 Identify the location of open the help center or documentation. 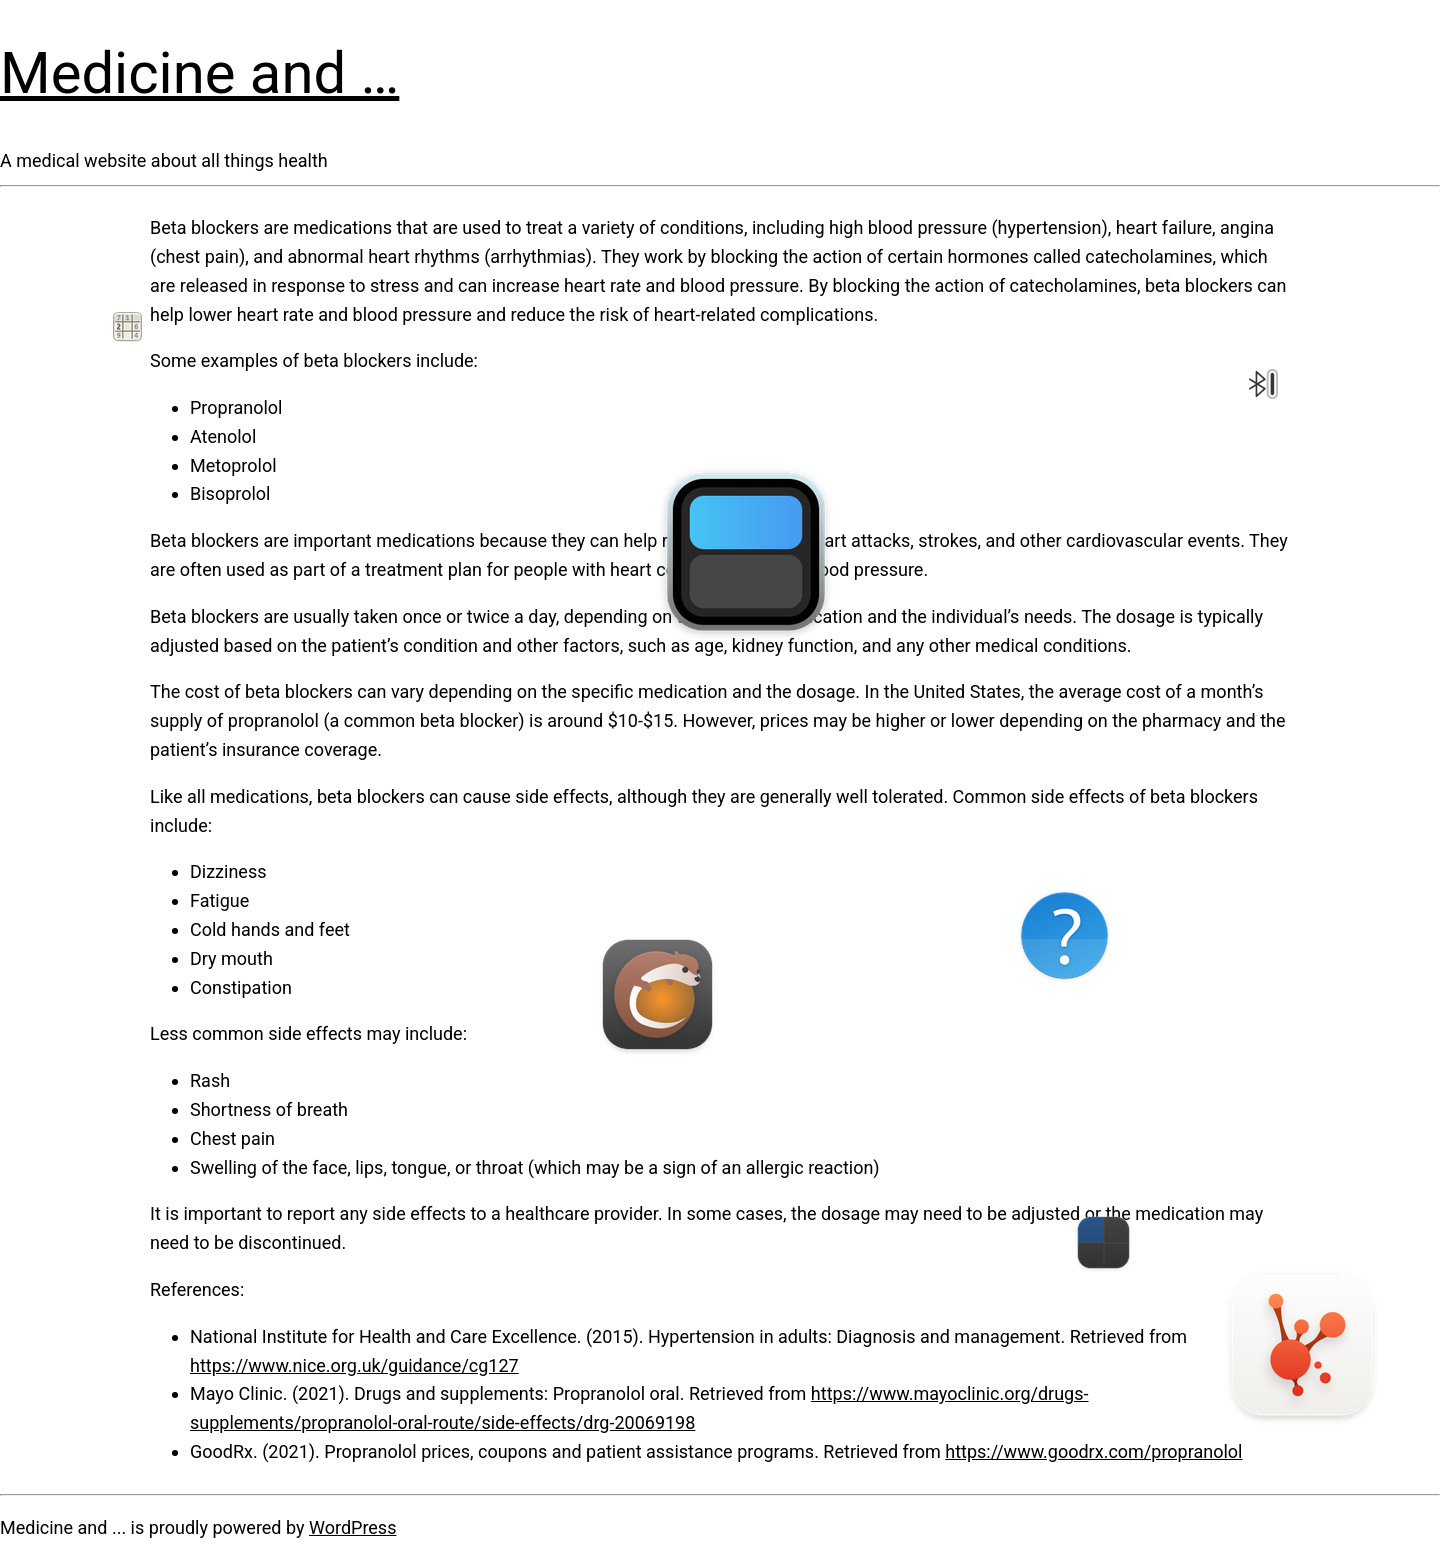
(1064, 935).